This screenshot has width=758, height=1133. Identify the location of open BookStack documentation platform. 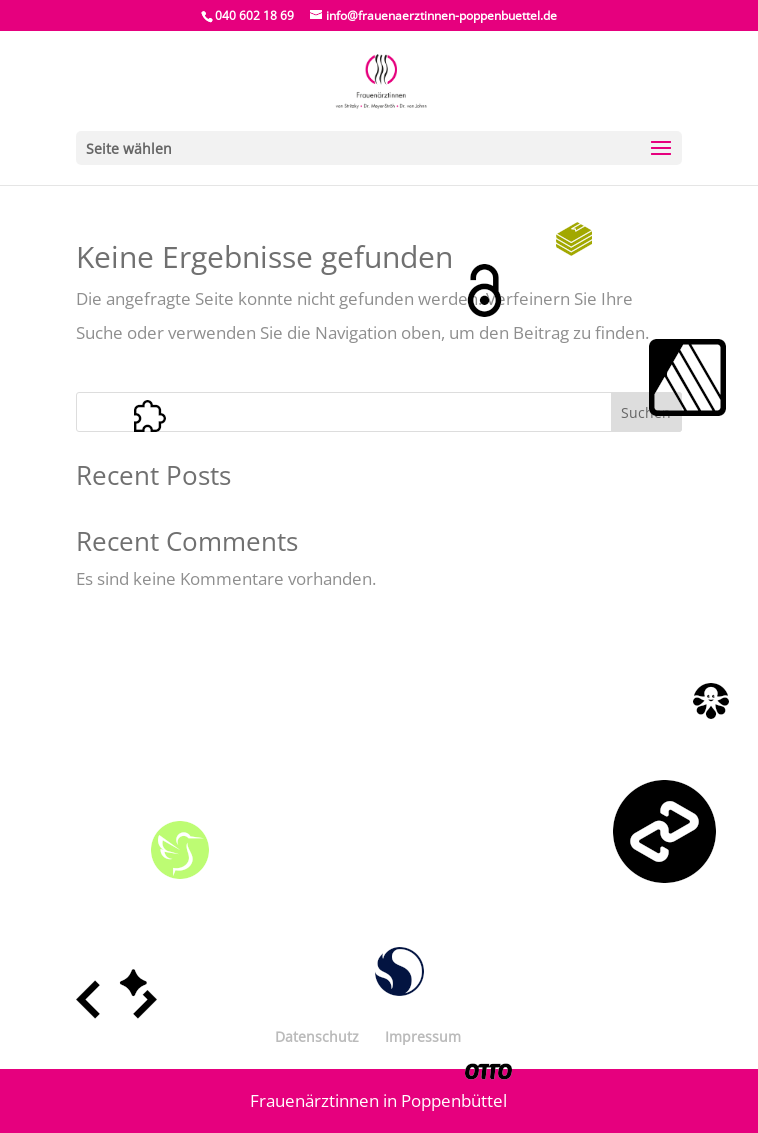
(574, 239).